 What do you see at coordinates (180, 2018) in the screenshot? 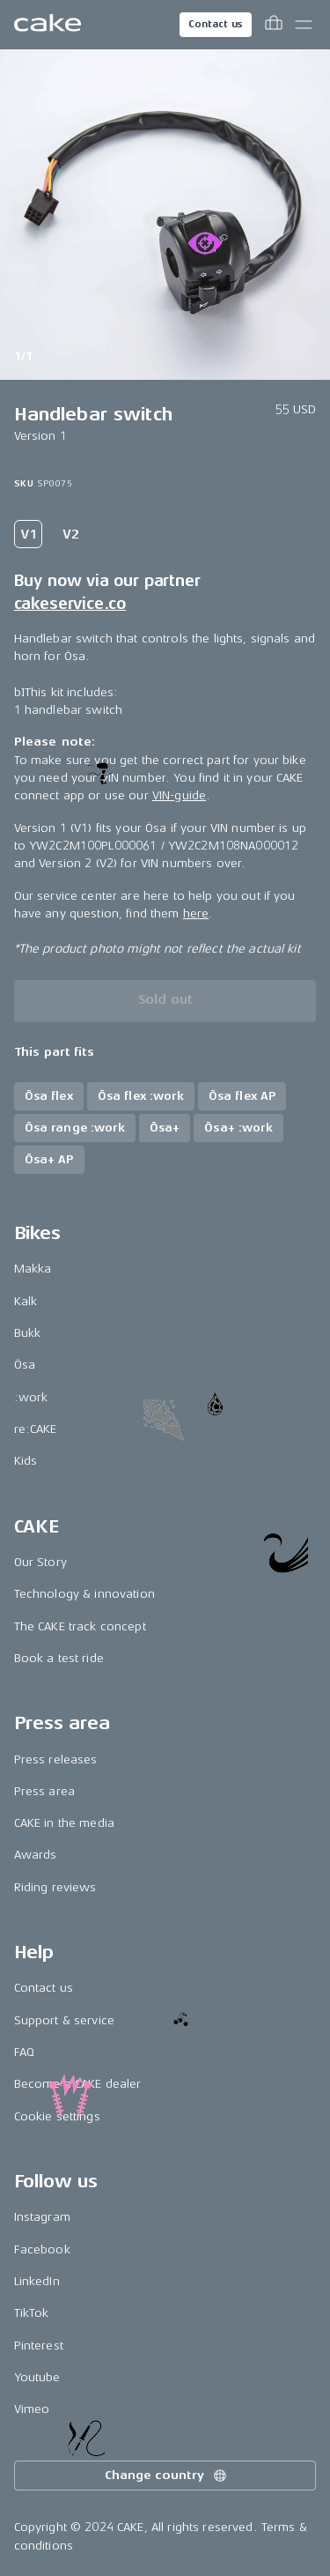
I see `indicates bonus or reward in a game` at bounding box center [180, 2018].